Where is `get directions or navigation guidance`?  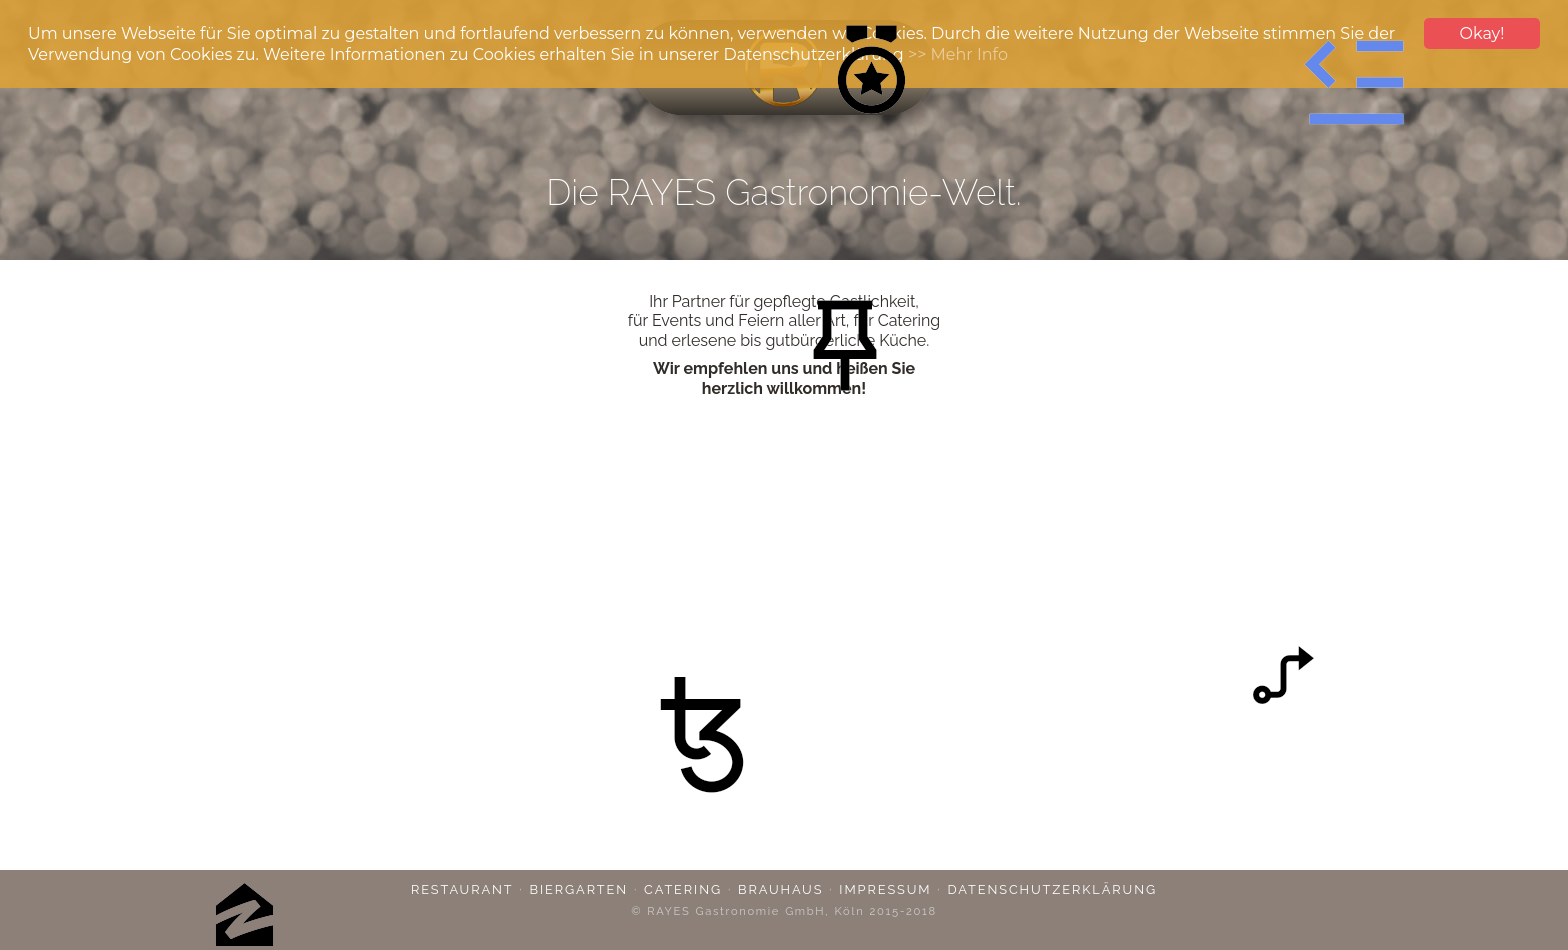
get directions or navigation guidance is located at coordinates (1283, 676).